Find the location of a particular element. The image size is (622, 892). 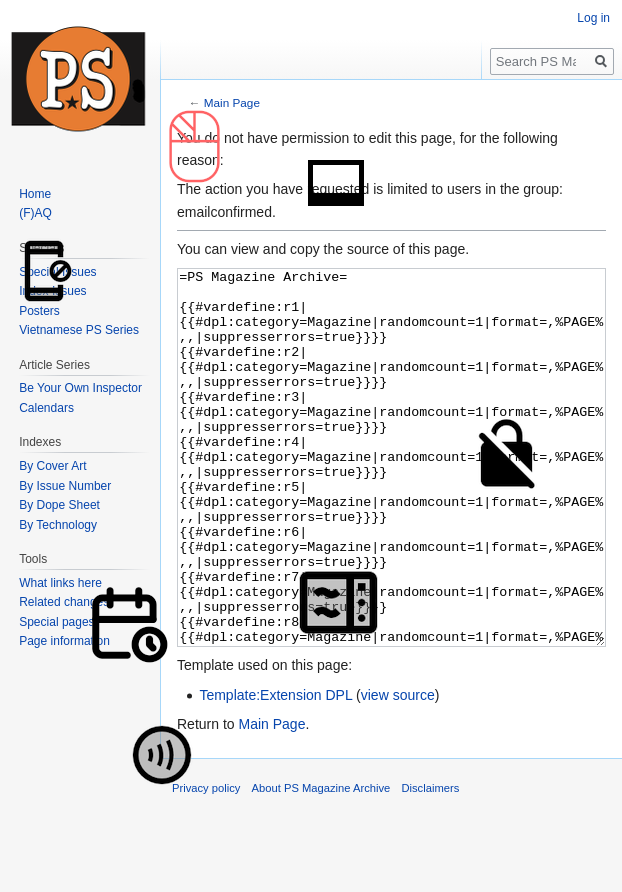

block or restrict an app is located at coordinates (44, 271).